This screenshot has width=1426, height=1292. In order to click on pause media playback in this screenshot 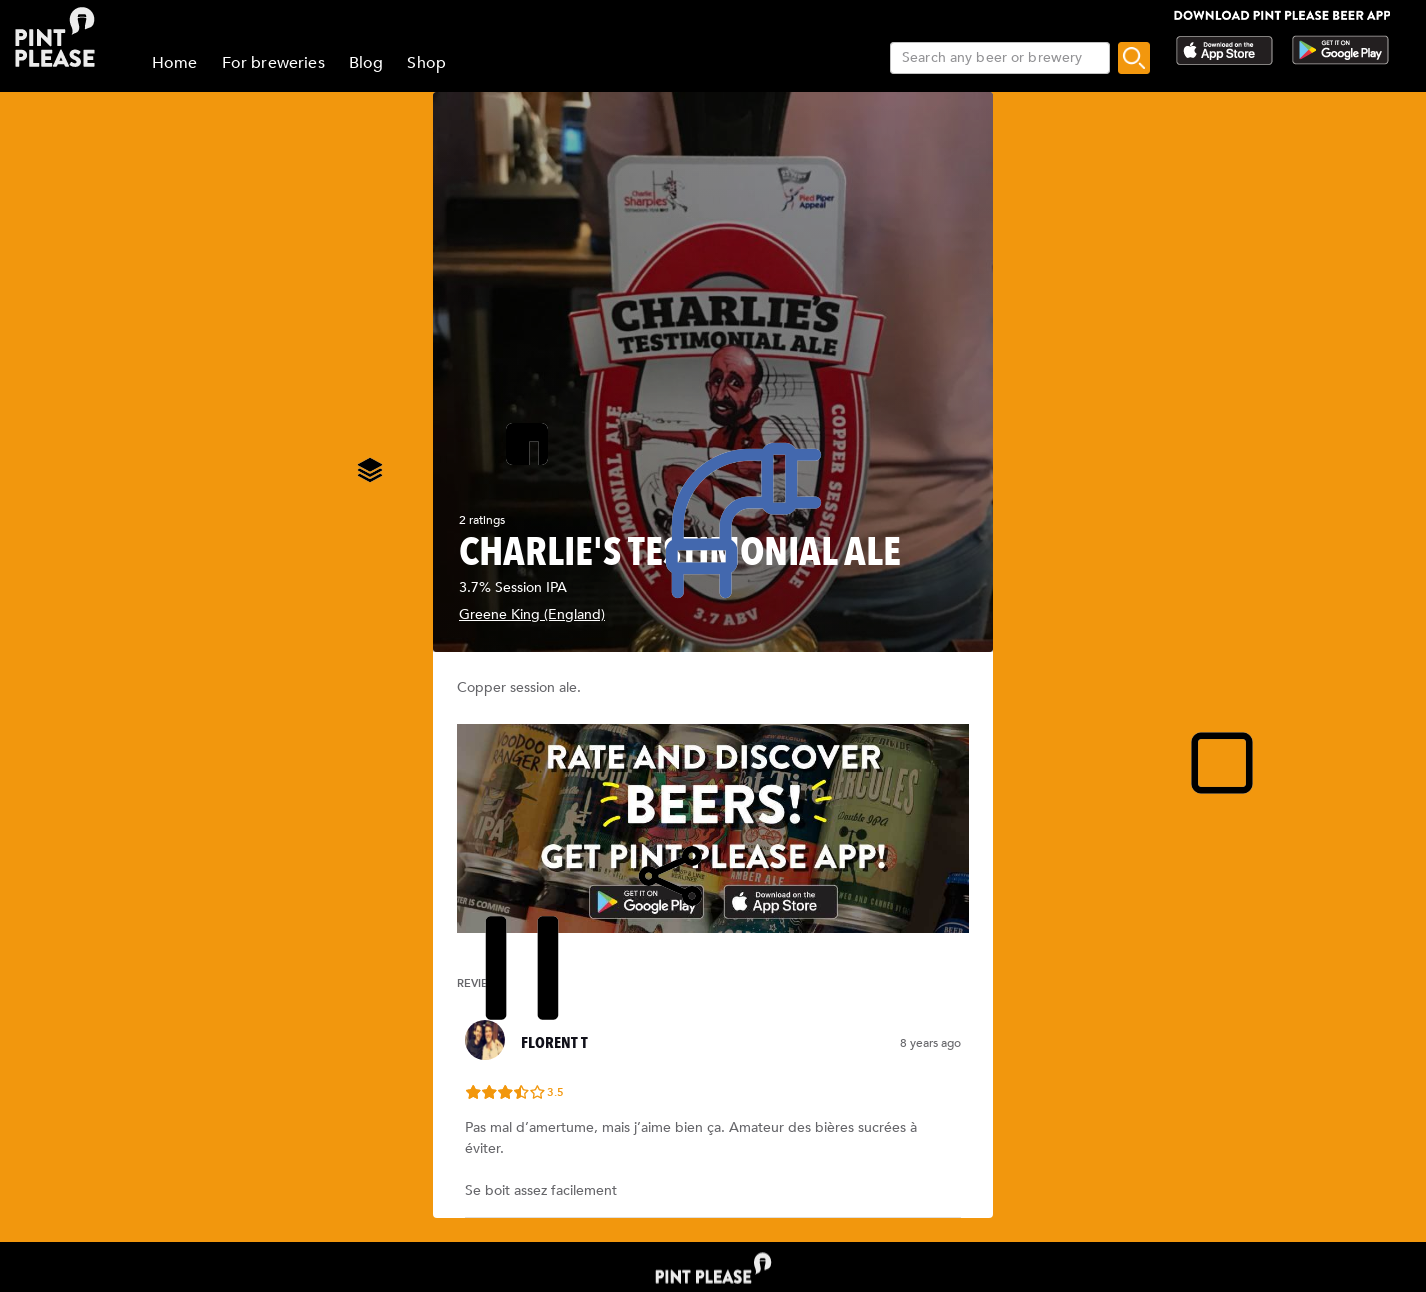, I will do `click(522, 968)`.